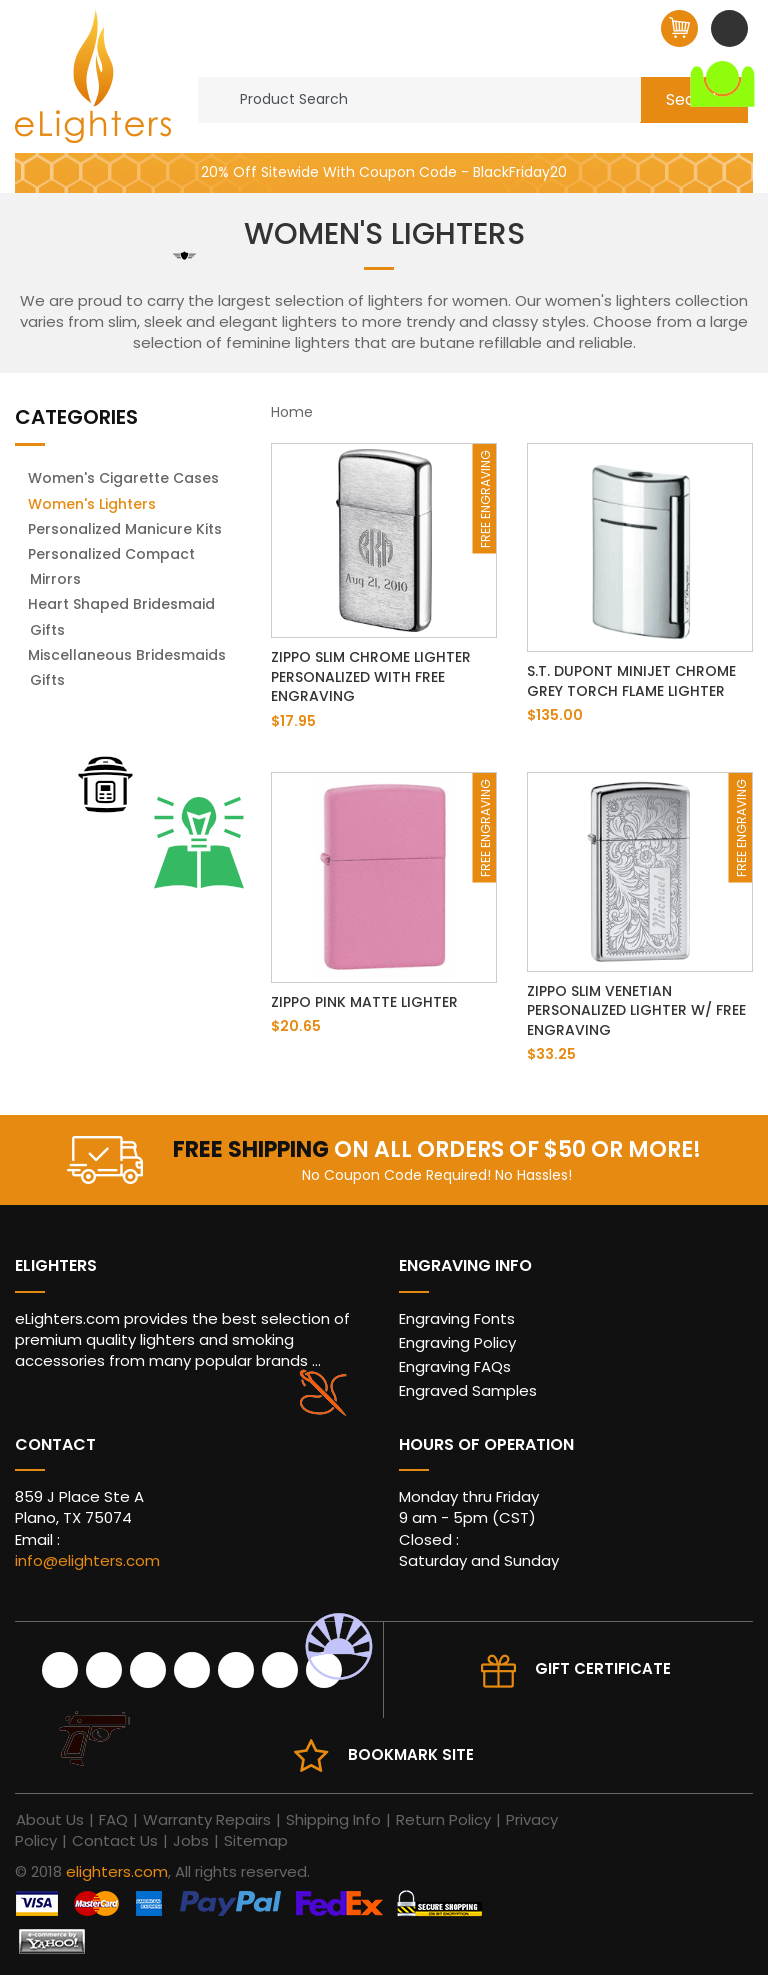  I want to click on ancient egyptian symbol representing the horizon or sunrise, so click(722, 81).